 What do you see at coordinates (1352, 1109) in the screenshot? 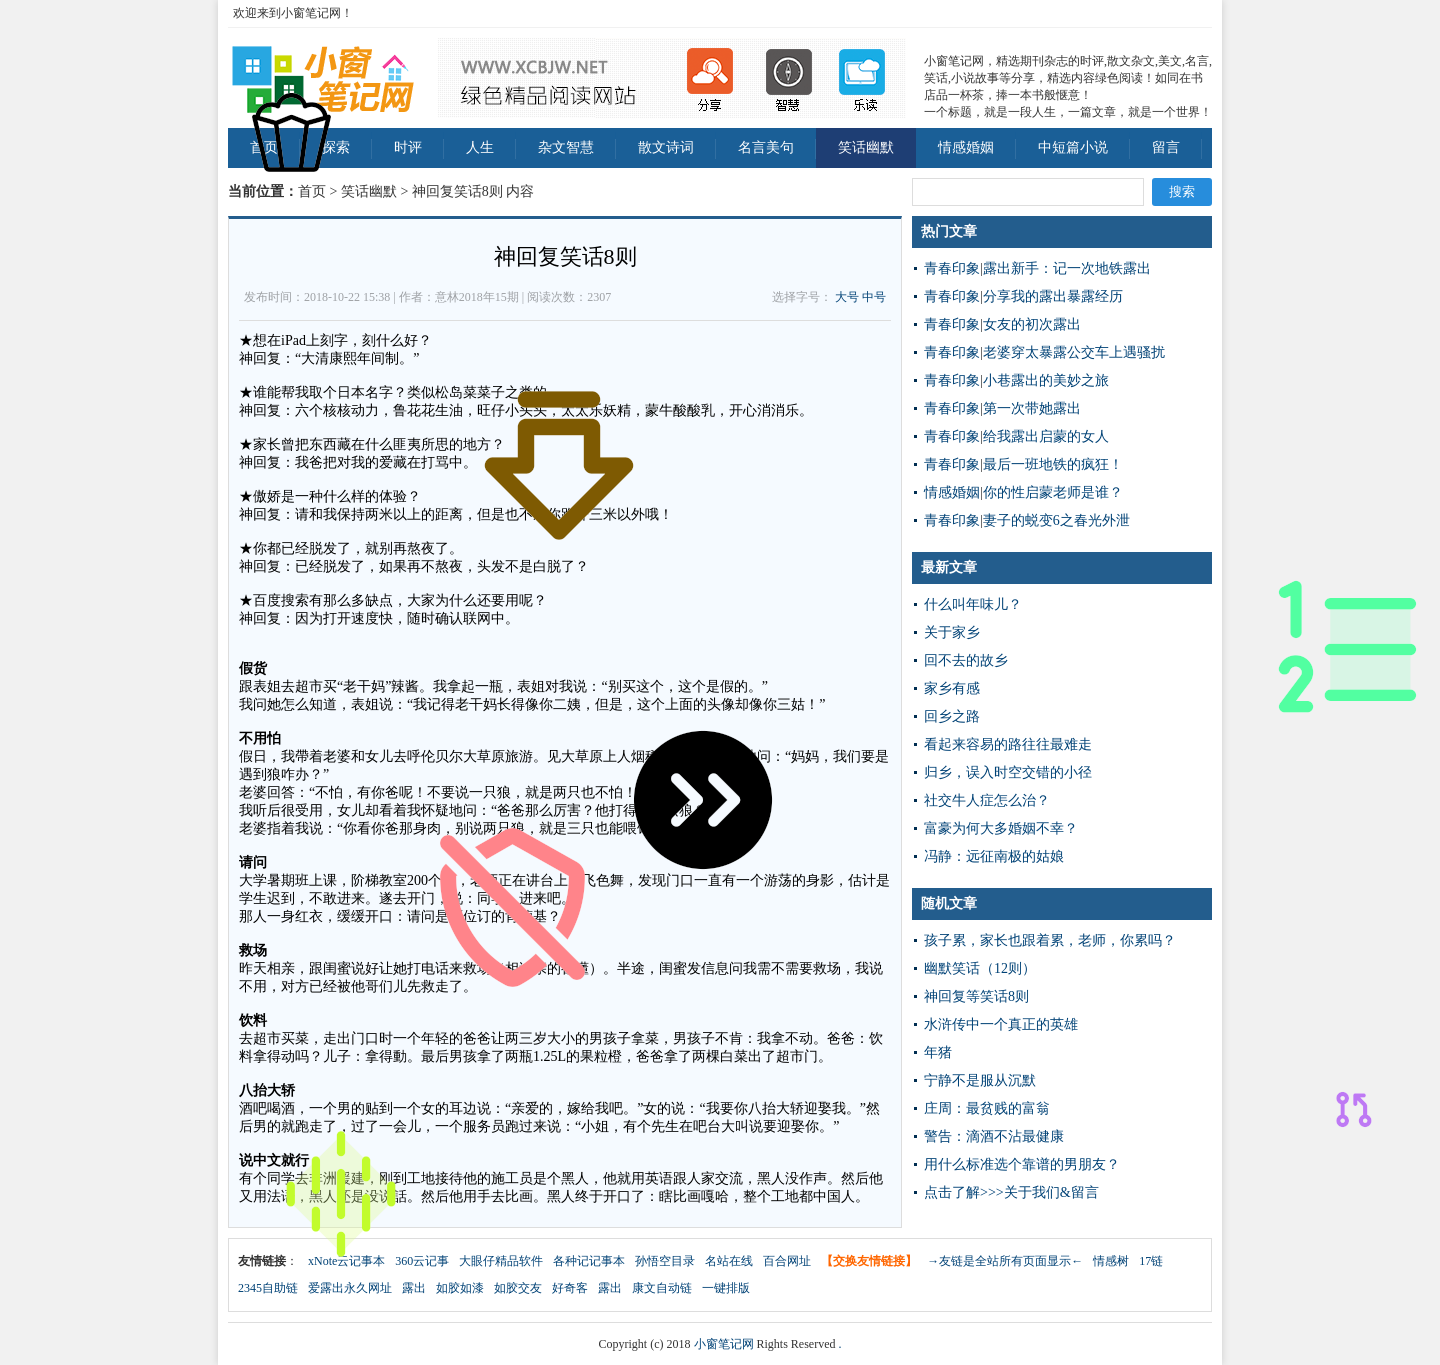
I see `create a new pull request` at bounding box center [1352, 1109].